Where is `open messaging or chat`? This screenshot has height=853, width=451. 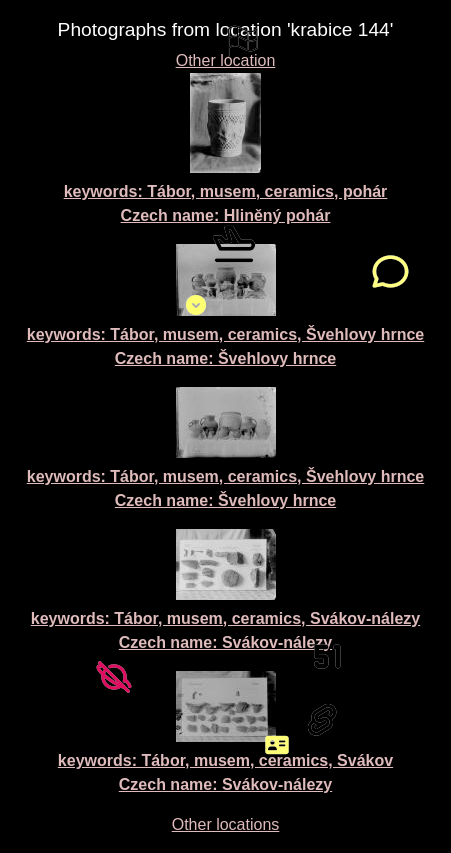
open messaging or chat is located at coordinates (390, 271).